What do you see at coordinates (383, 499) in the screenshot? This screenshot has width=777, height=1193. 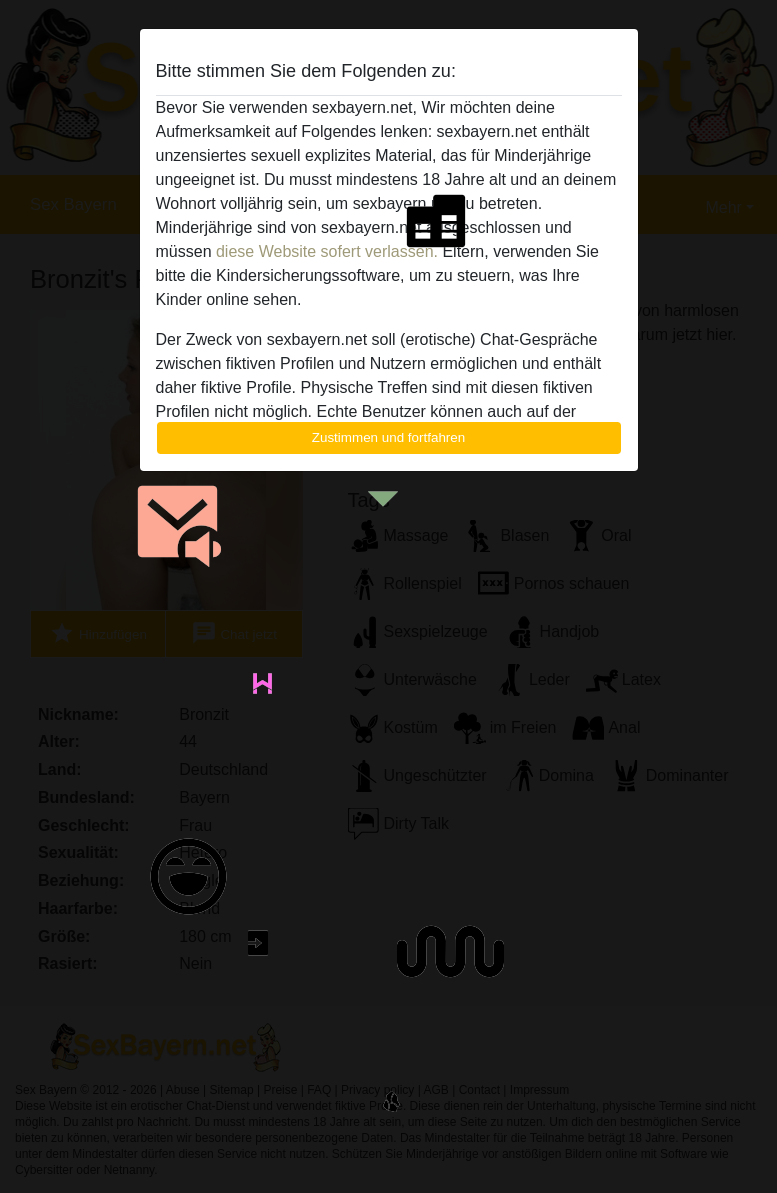 I see `expand a dropdown menu` at bounding box center [383, 499].